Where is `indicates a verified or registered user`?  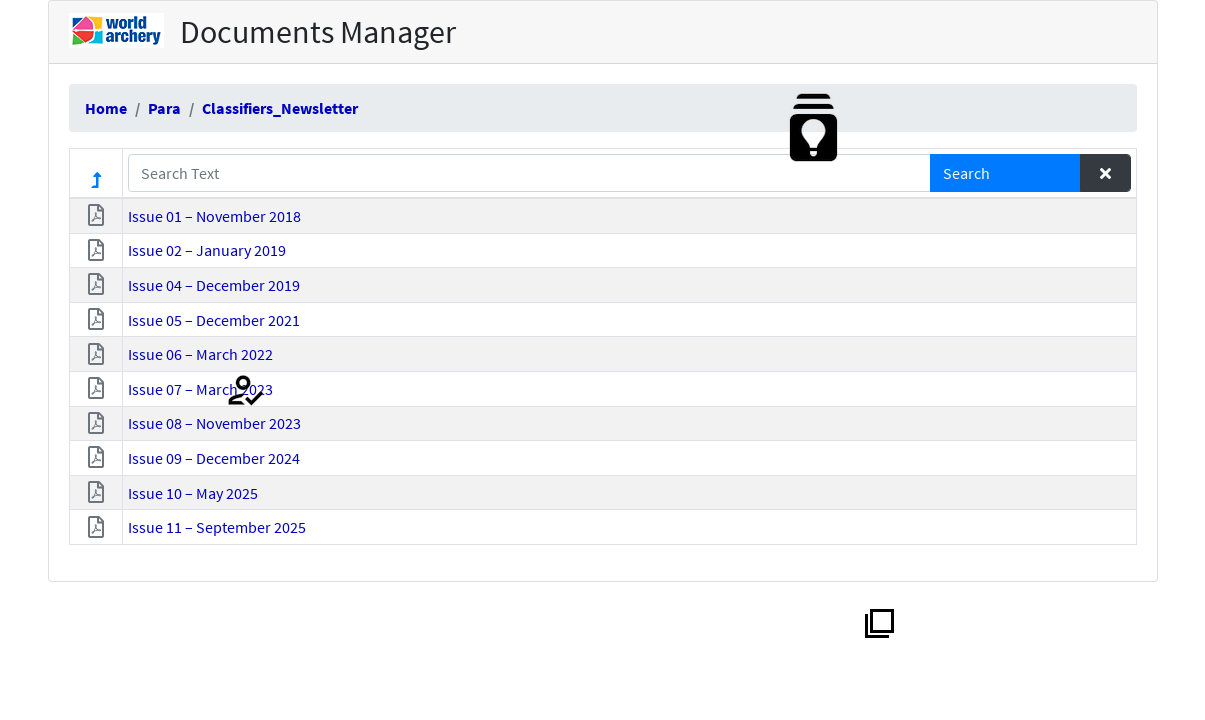 indicates a verified or registered user is located at coordinates (245, 390).